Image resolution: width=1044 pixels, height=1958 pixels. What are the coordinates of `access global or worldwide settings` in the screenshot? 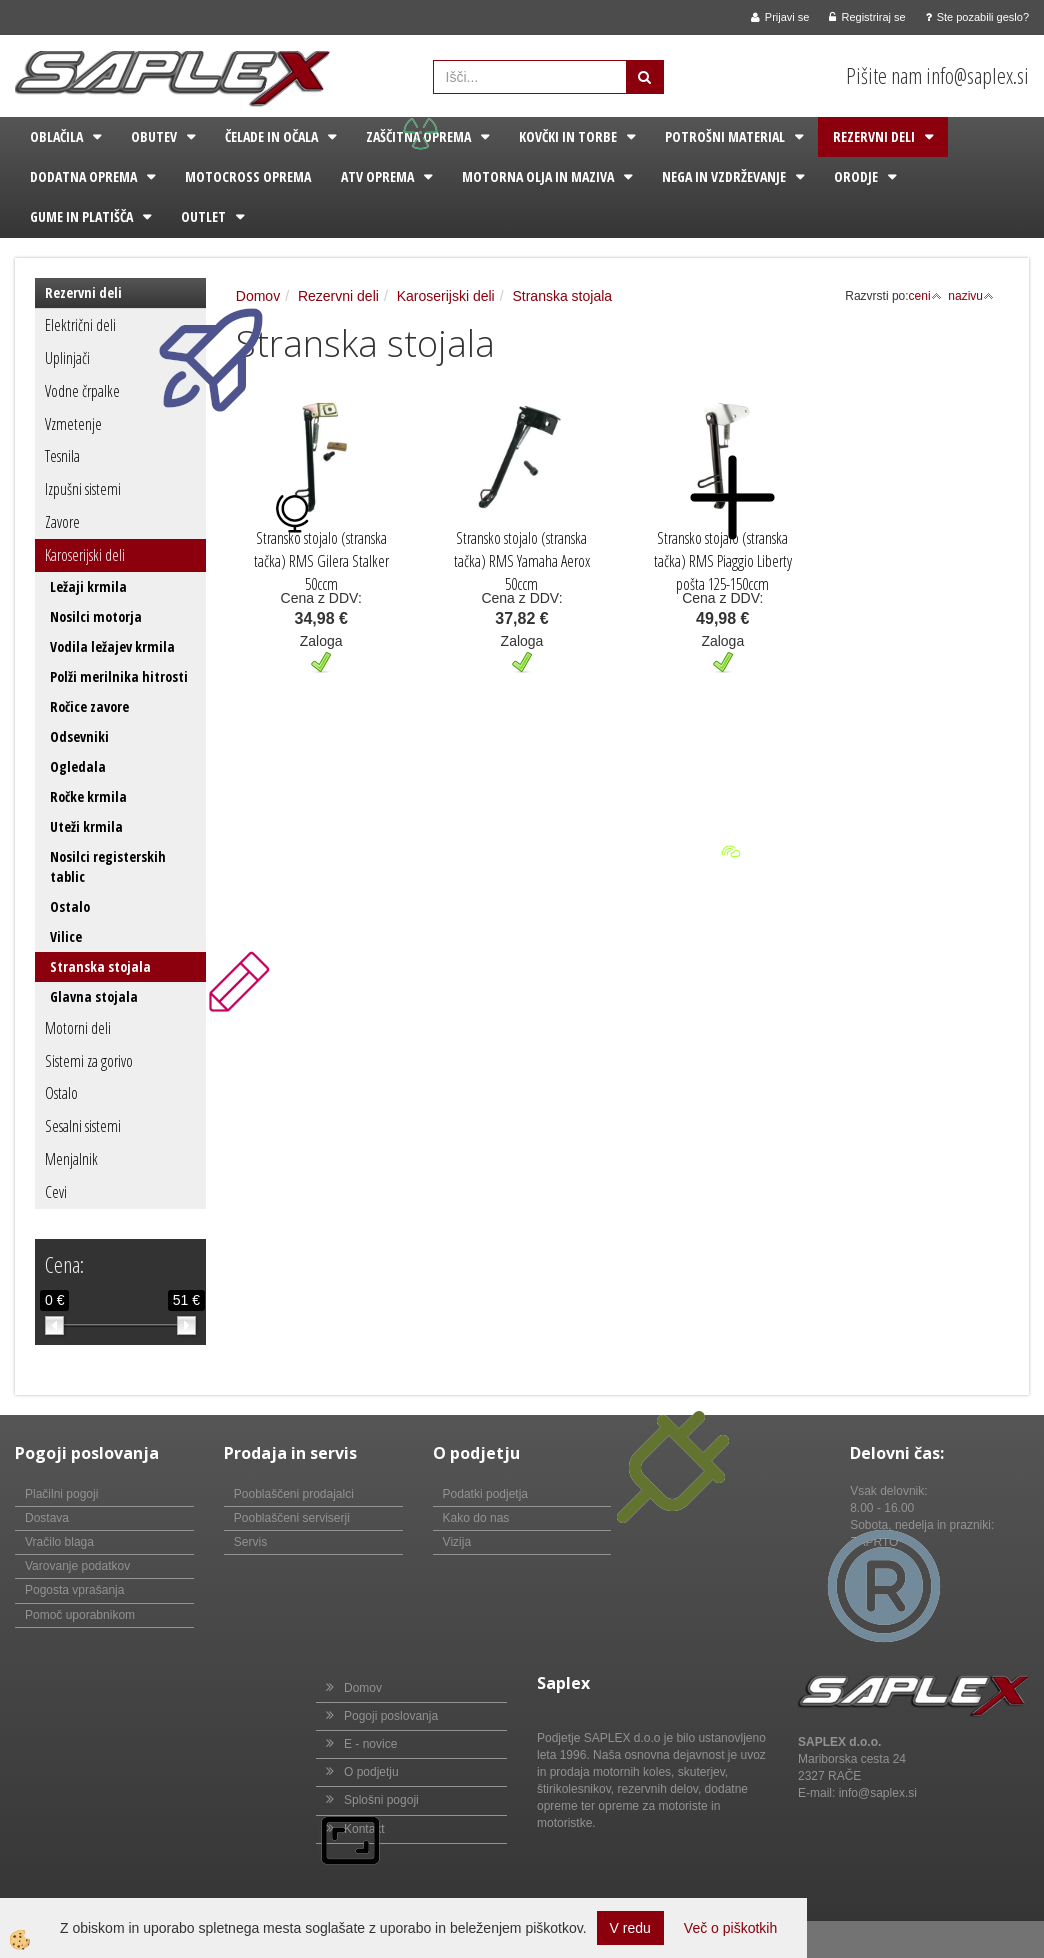 It's located at (293, 512).